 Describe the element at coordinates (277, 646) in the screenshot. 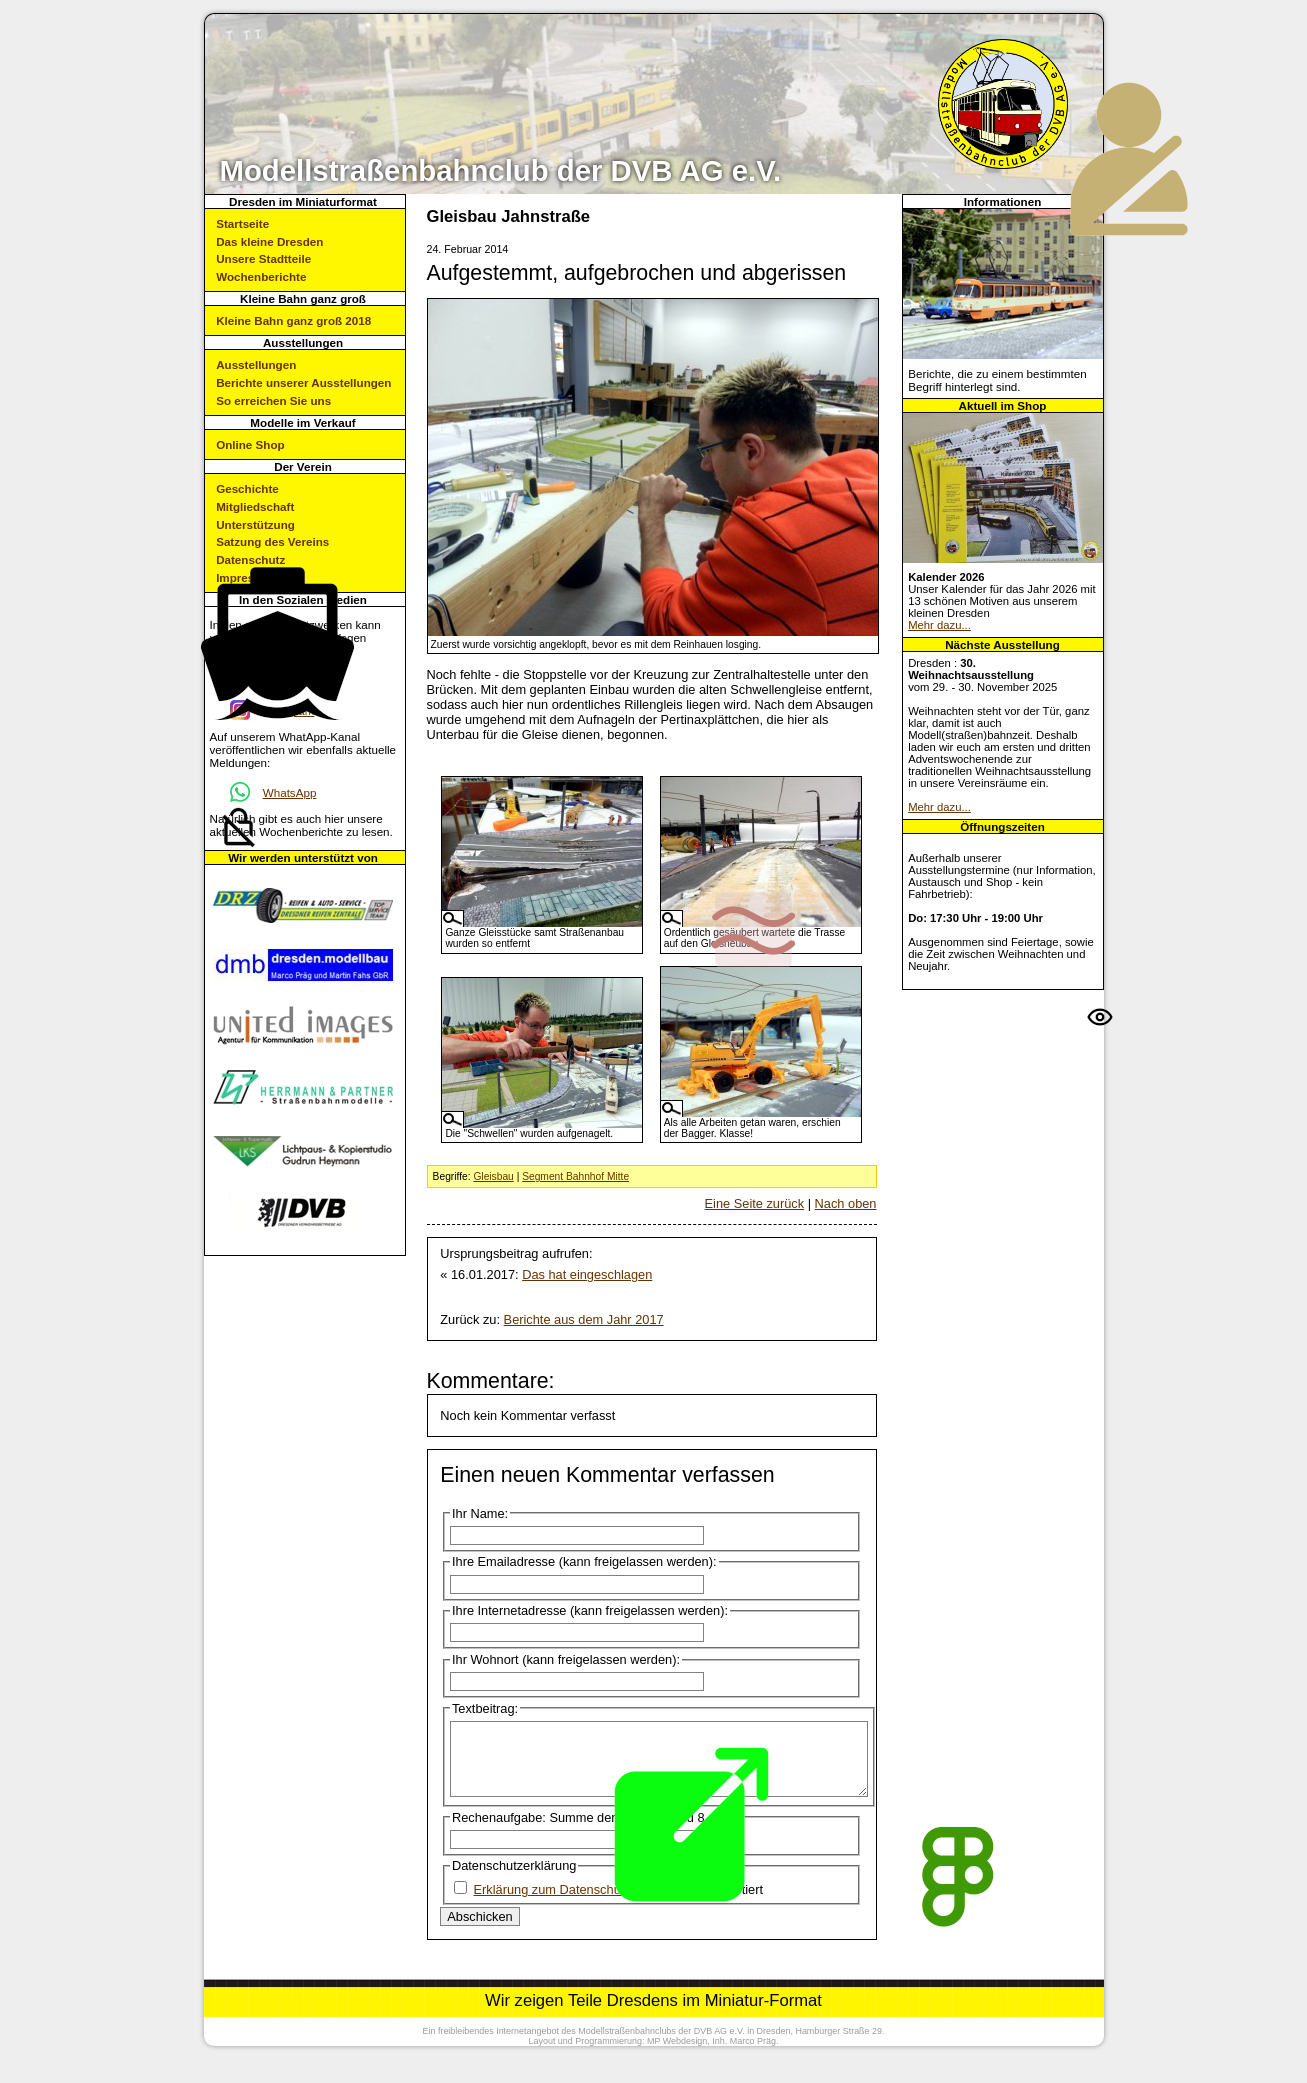

I see `access boat or ferry transportation options` at that location.